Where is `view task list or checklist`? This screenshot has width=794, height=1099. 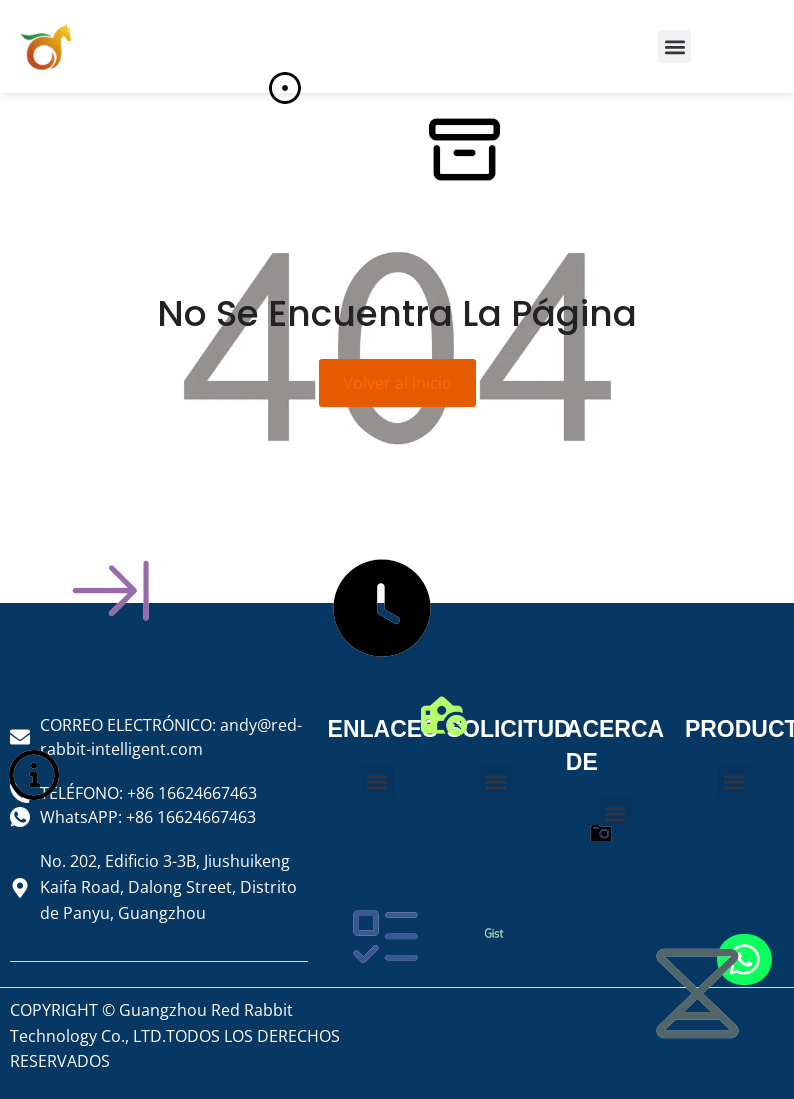 view task list or checklist is located at coordinates (385, 935).